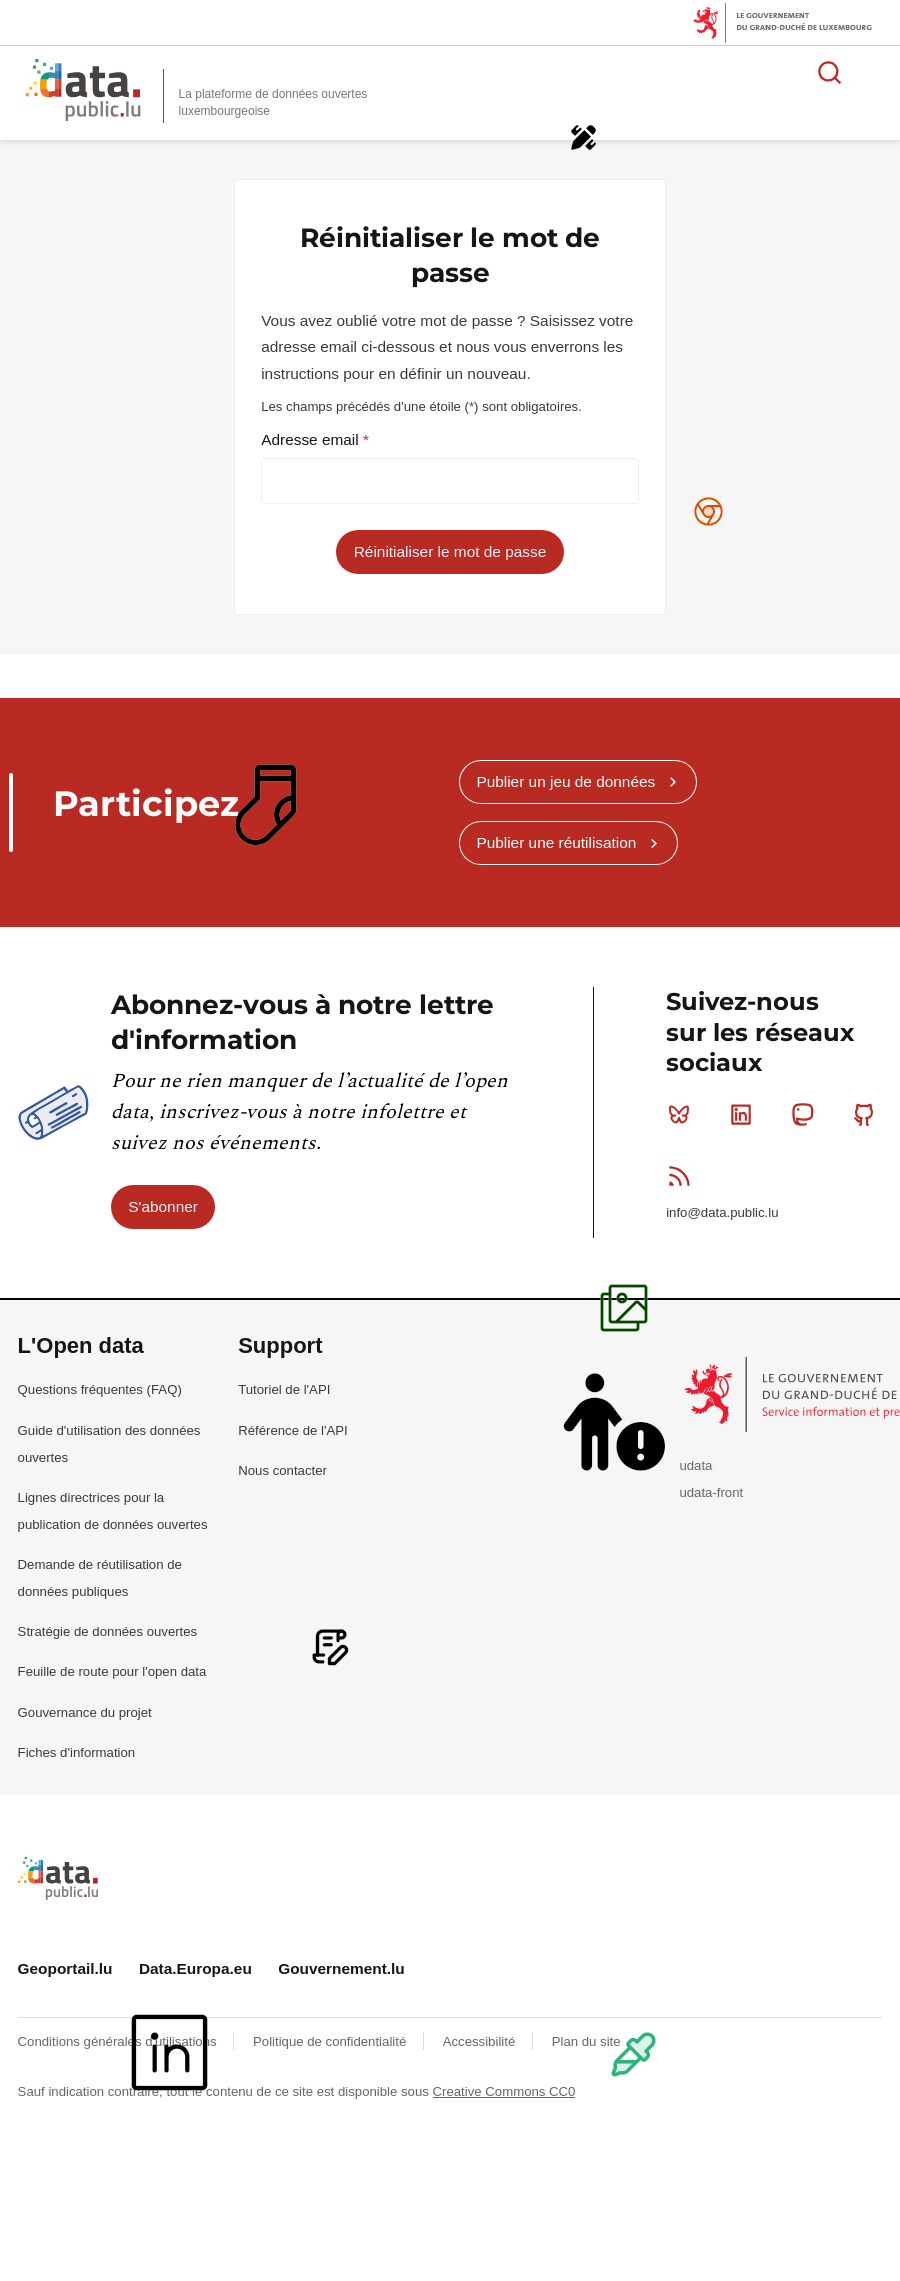 The width and height of the screenshot is (900, 2281). I want to click on browse clothing or apparel items, so click(268, 803).